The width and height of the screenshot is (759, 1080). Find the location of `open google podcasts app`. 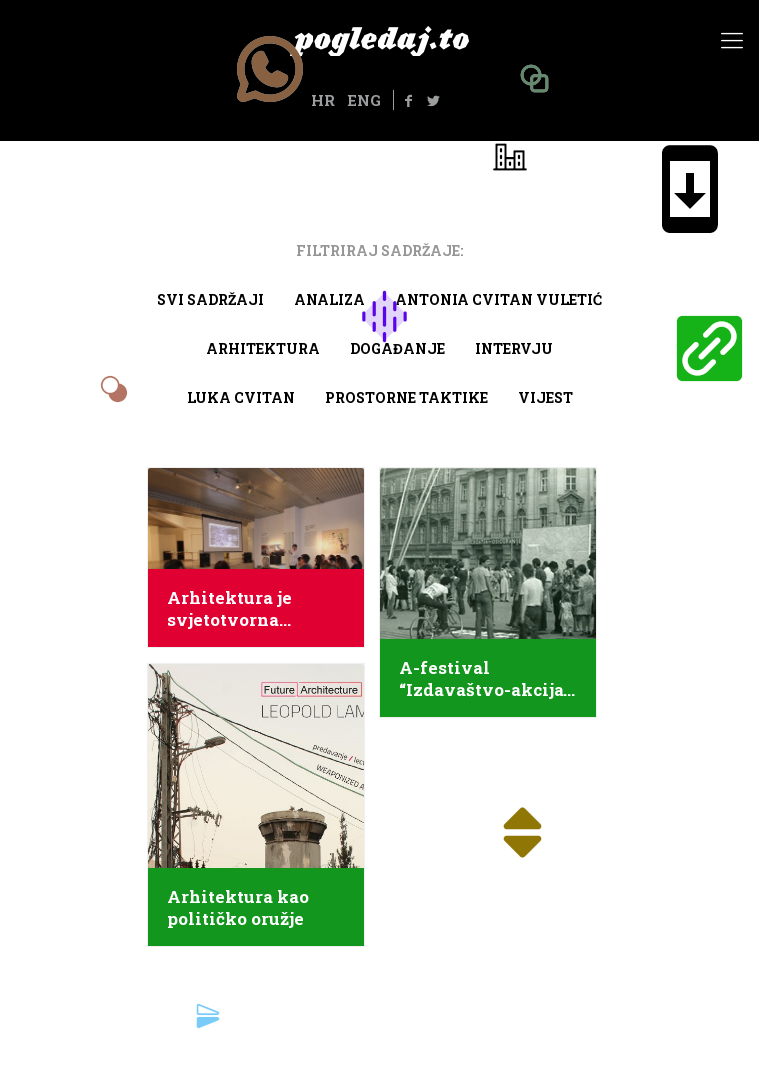

open google podcasts app is located at coordinates (384, 316).